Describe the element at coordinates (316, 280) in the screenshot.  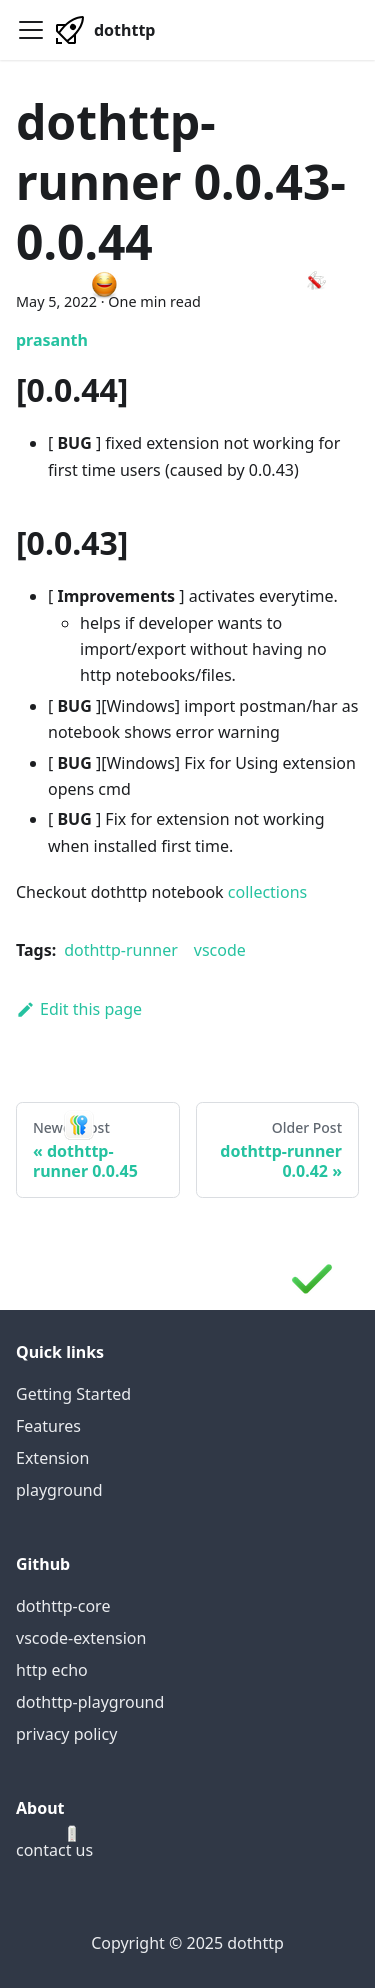
I see `access utility applications and tools` at that location.